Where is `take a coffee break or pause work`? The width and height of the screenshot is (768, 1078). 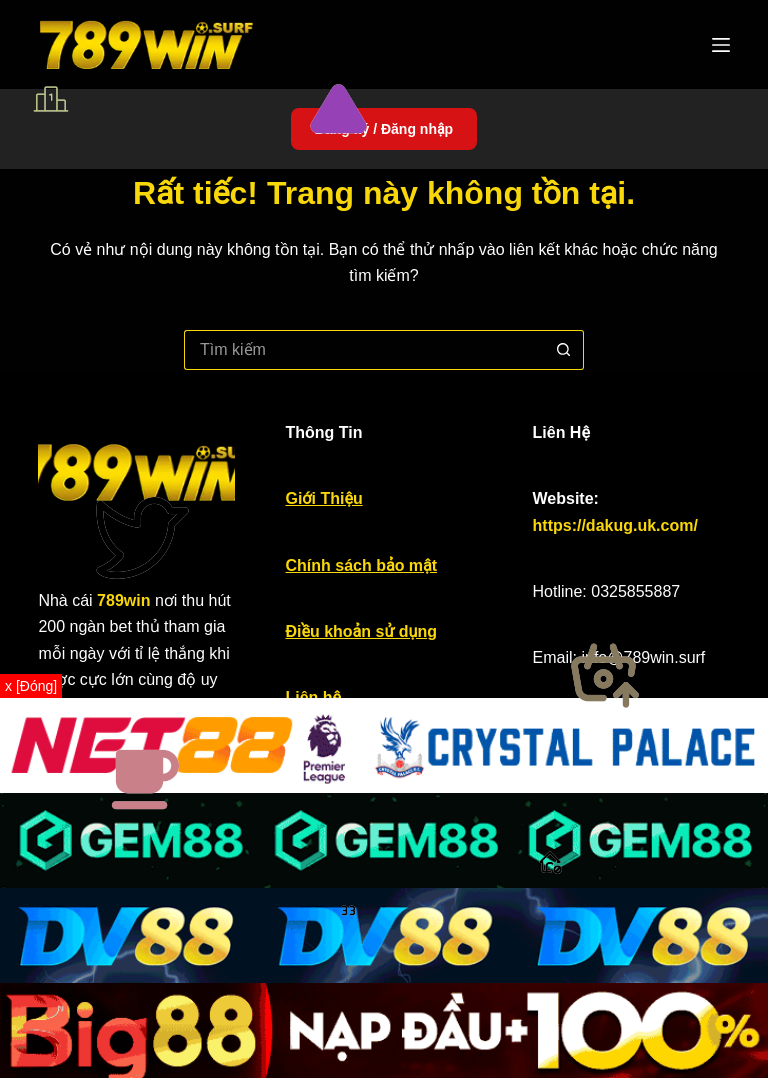
take a coffee break or pause work is located at coordinates (143, 777).